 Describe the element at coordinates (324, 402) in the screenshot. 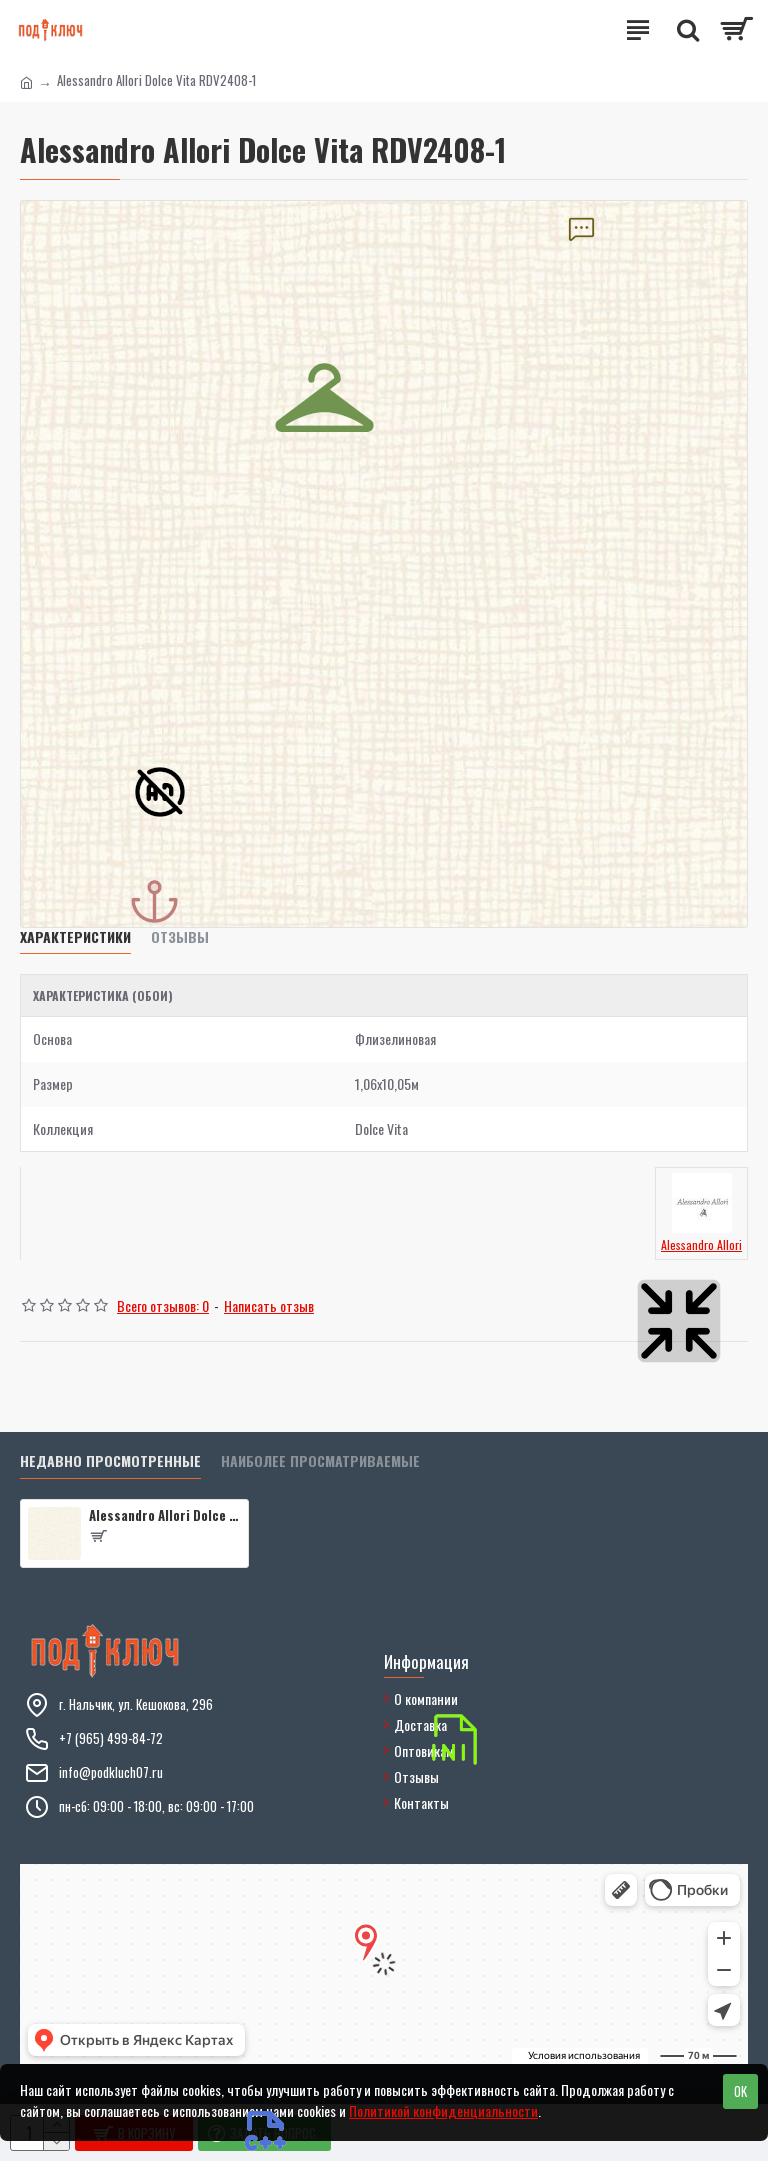

I see `access wardrobe or clothing options` at that location.